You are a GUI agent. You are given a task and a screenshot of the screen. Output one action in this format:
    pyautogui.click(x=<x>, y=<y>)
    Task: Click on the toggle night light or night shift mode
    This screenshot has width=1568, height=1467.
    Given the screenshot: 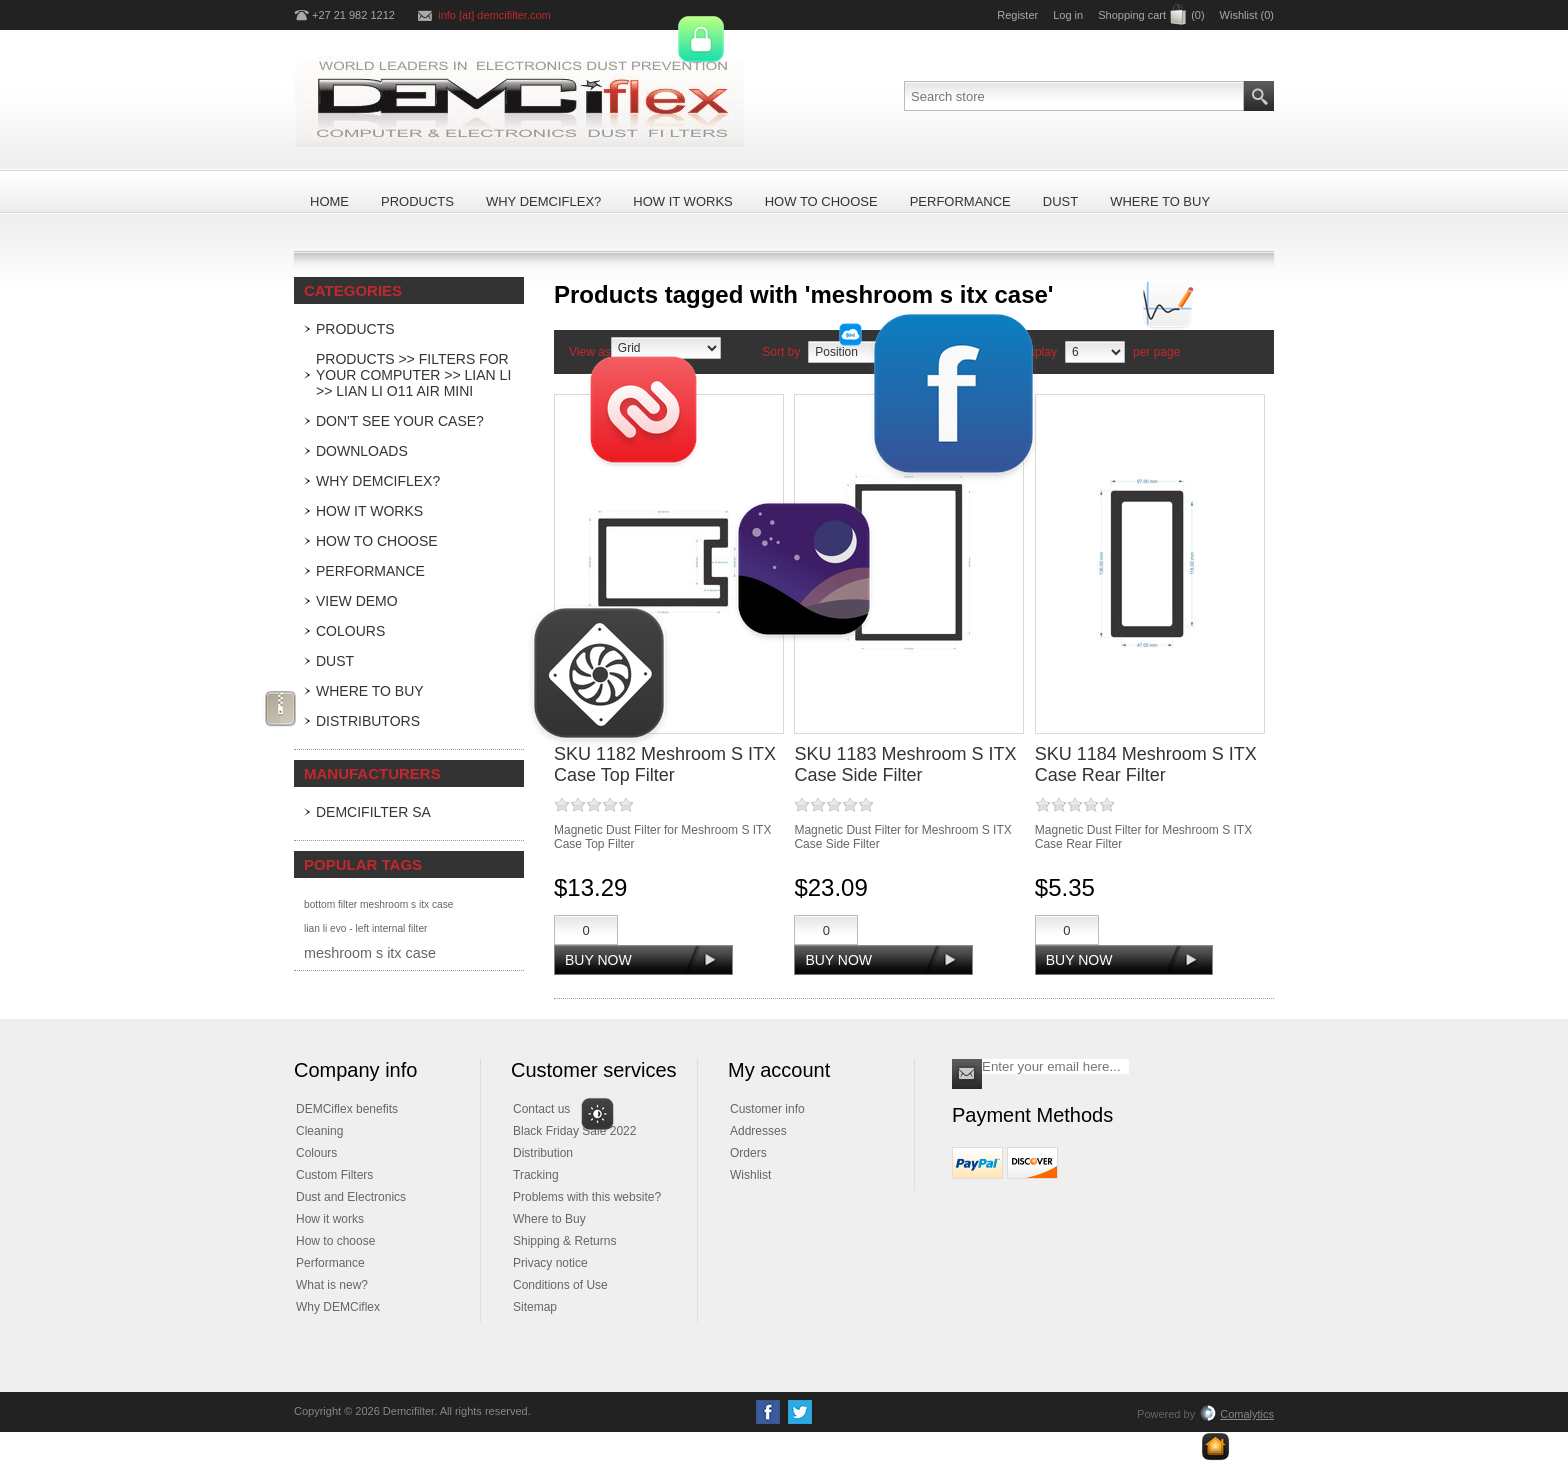 What is the action you would take?
    pyautogui.click(x=597, y=1114)
    